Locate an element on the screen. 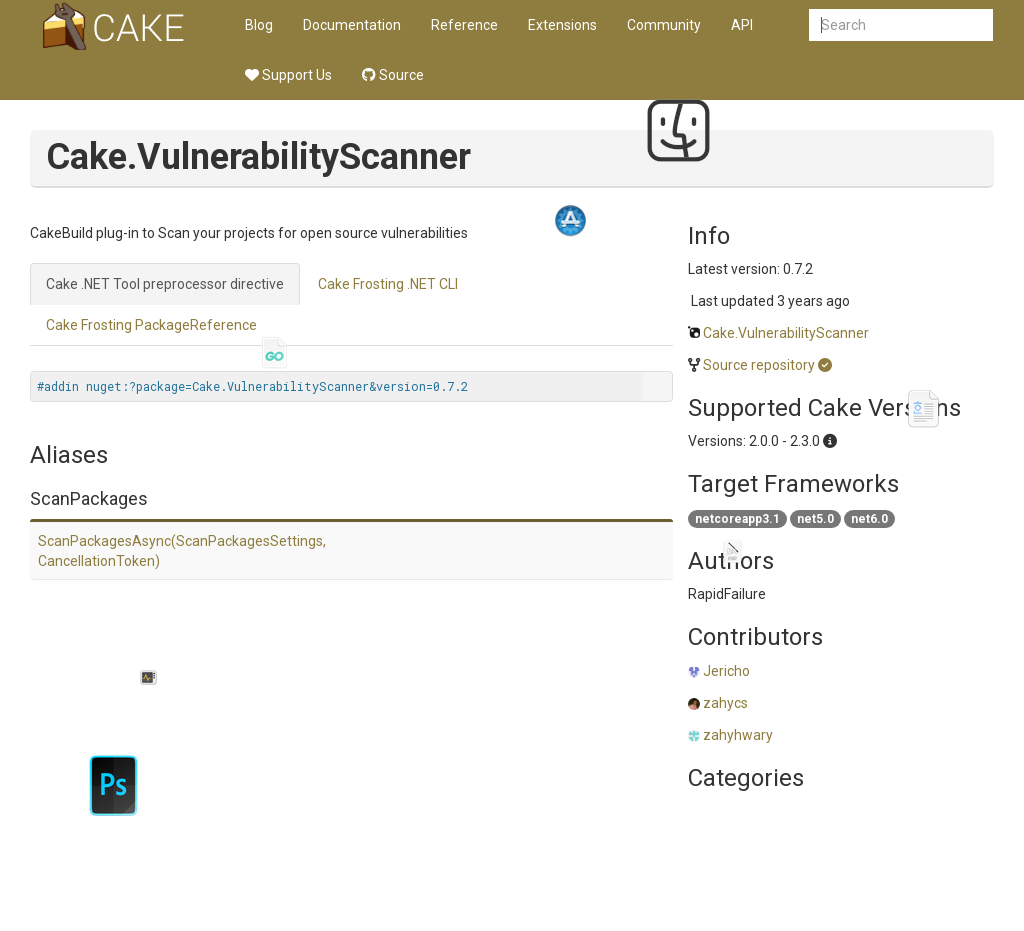 The height and width of the screenshot is (931, 1024). a Go programming language source file is located at coordinates (274, 352).